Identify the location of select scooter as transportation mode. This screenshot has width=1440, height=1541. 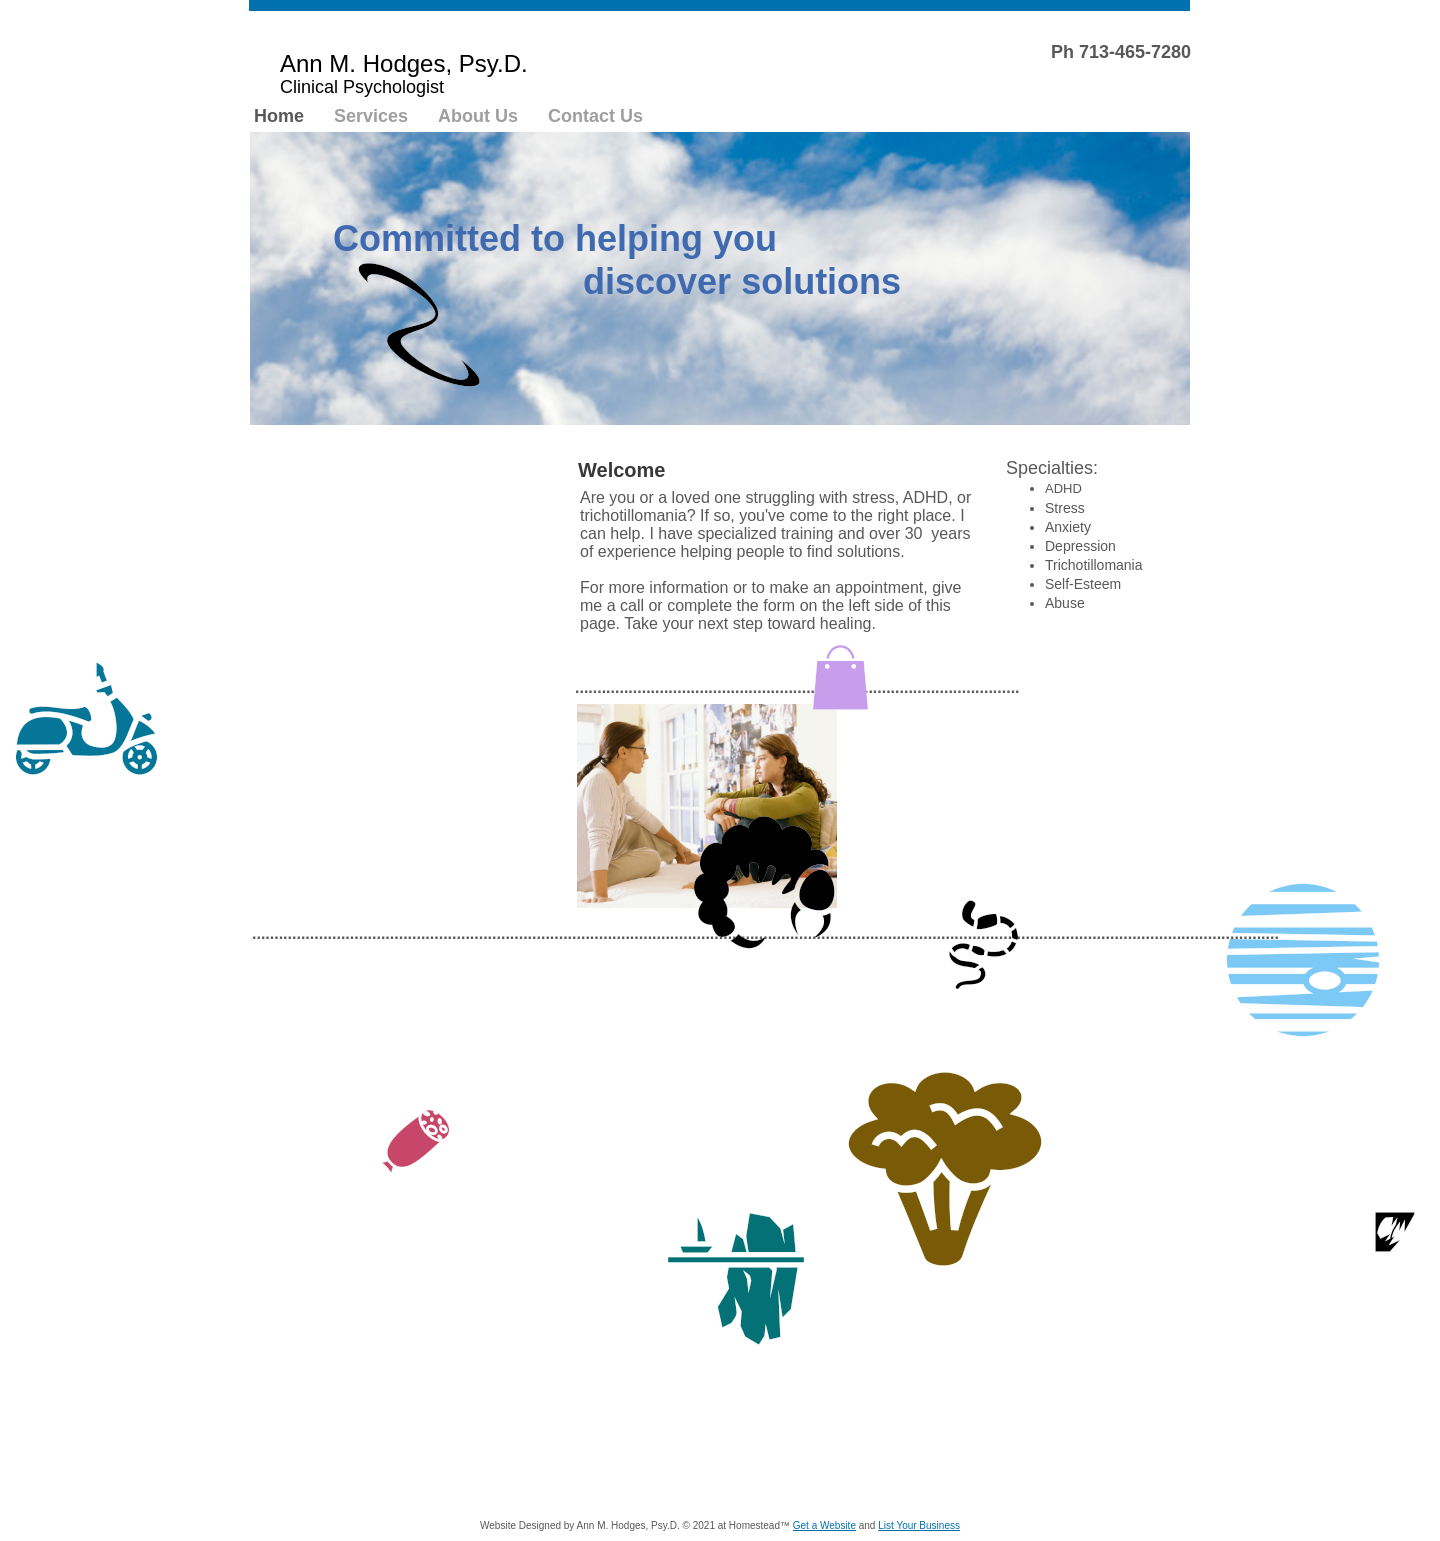
(86, 718).